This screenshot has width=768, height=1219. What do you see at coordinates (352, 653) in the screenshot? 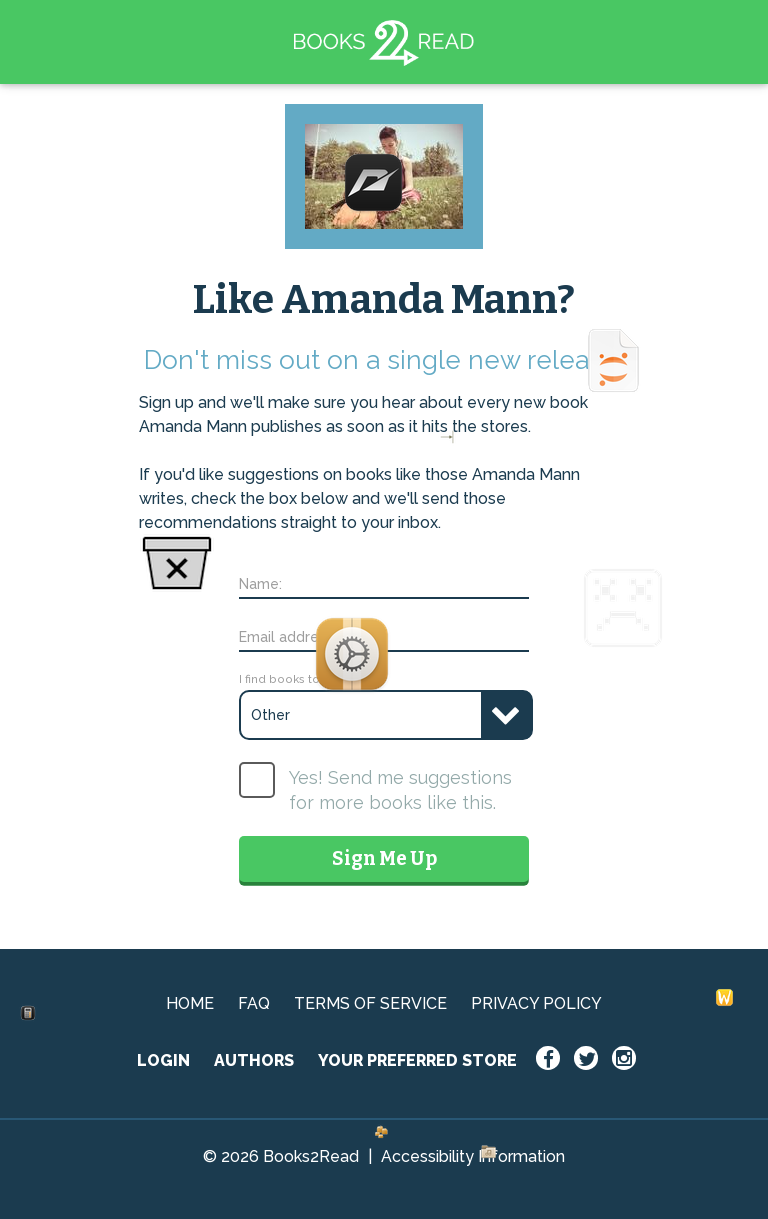
I see `executable application file` at bounding box center [352, 653].